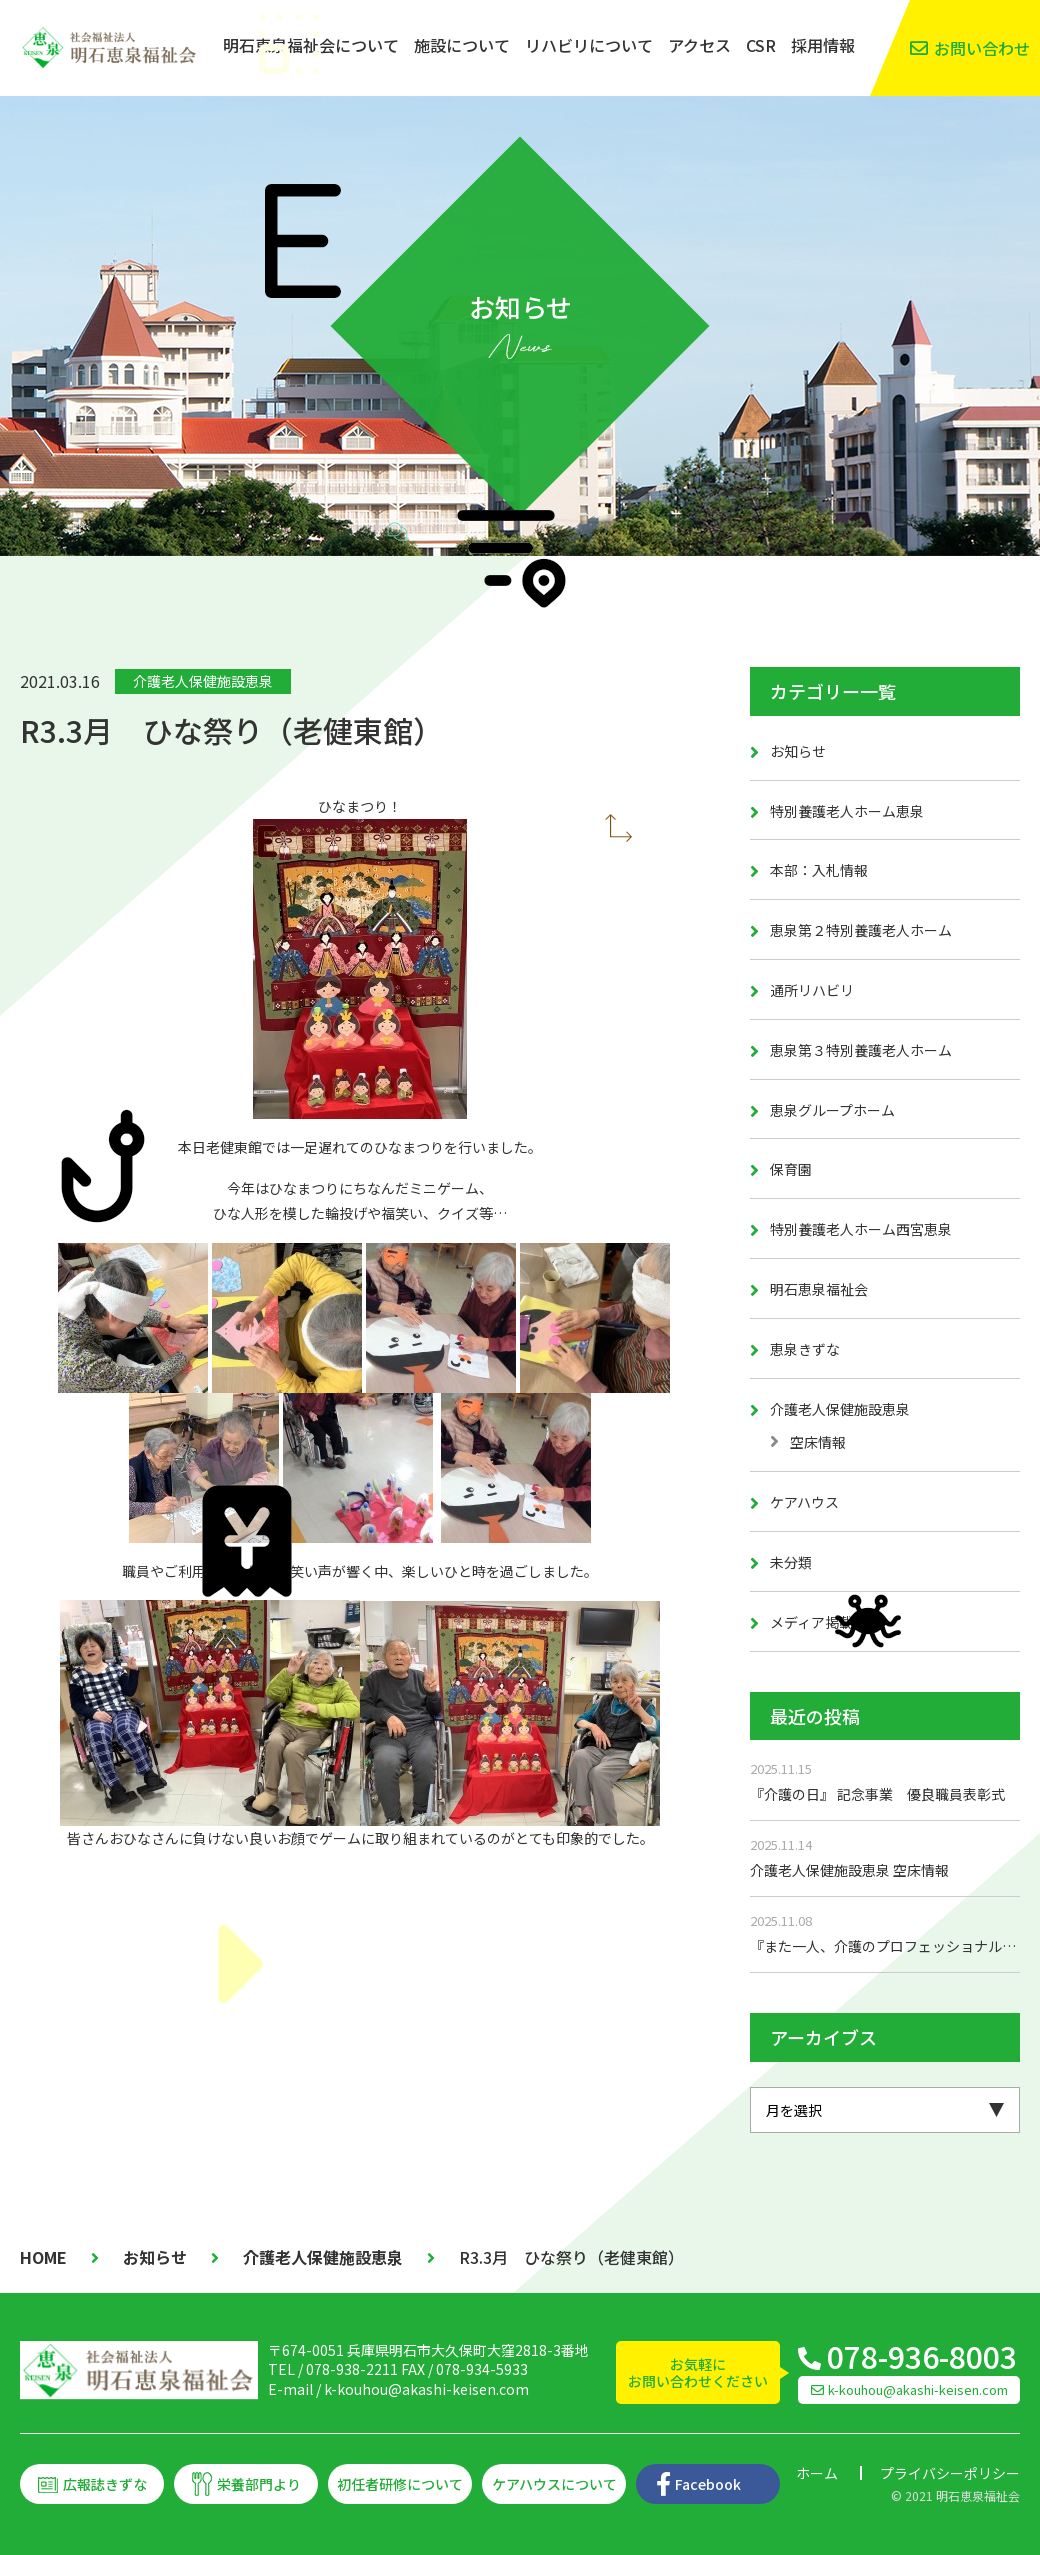 The image size is (1040, 2555). What do you see at coordinates (303, 241) in the screenshot?
I see `represents the letter E in text formatting or typography options` at bounding box center [303, 241].